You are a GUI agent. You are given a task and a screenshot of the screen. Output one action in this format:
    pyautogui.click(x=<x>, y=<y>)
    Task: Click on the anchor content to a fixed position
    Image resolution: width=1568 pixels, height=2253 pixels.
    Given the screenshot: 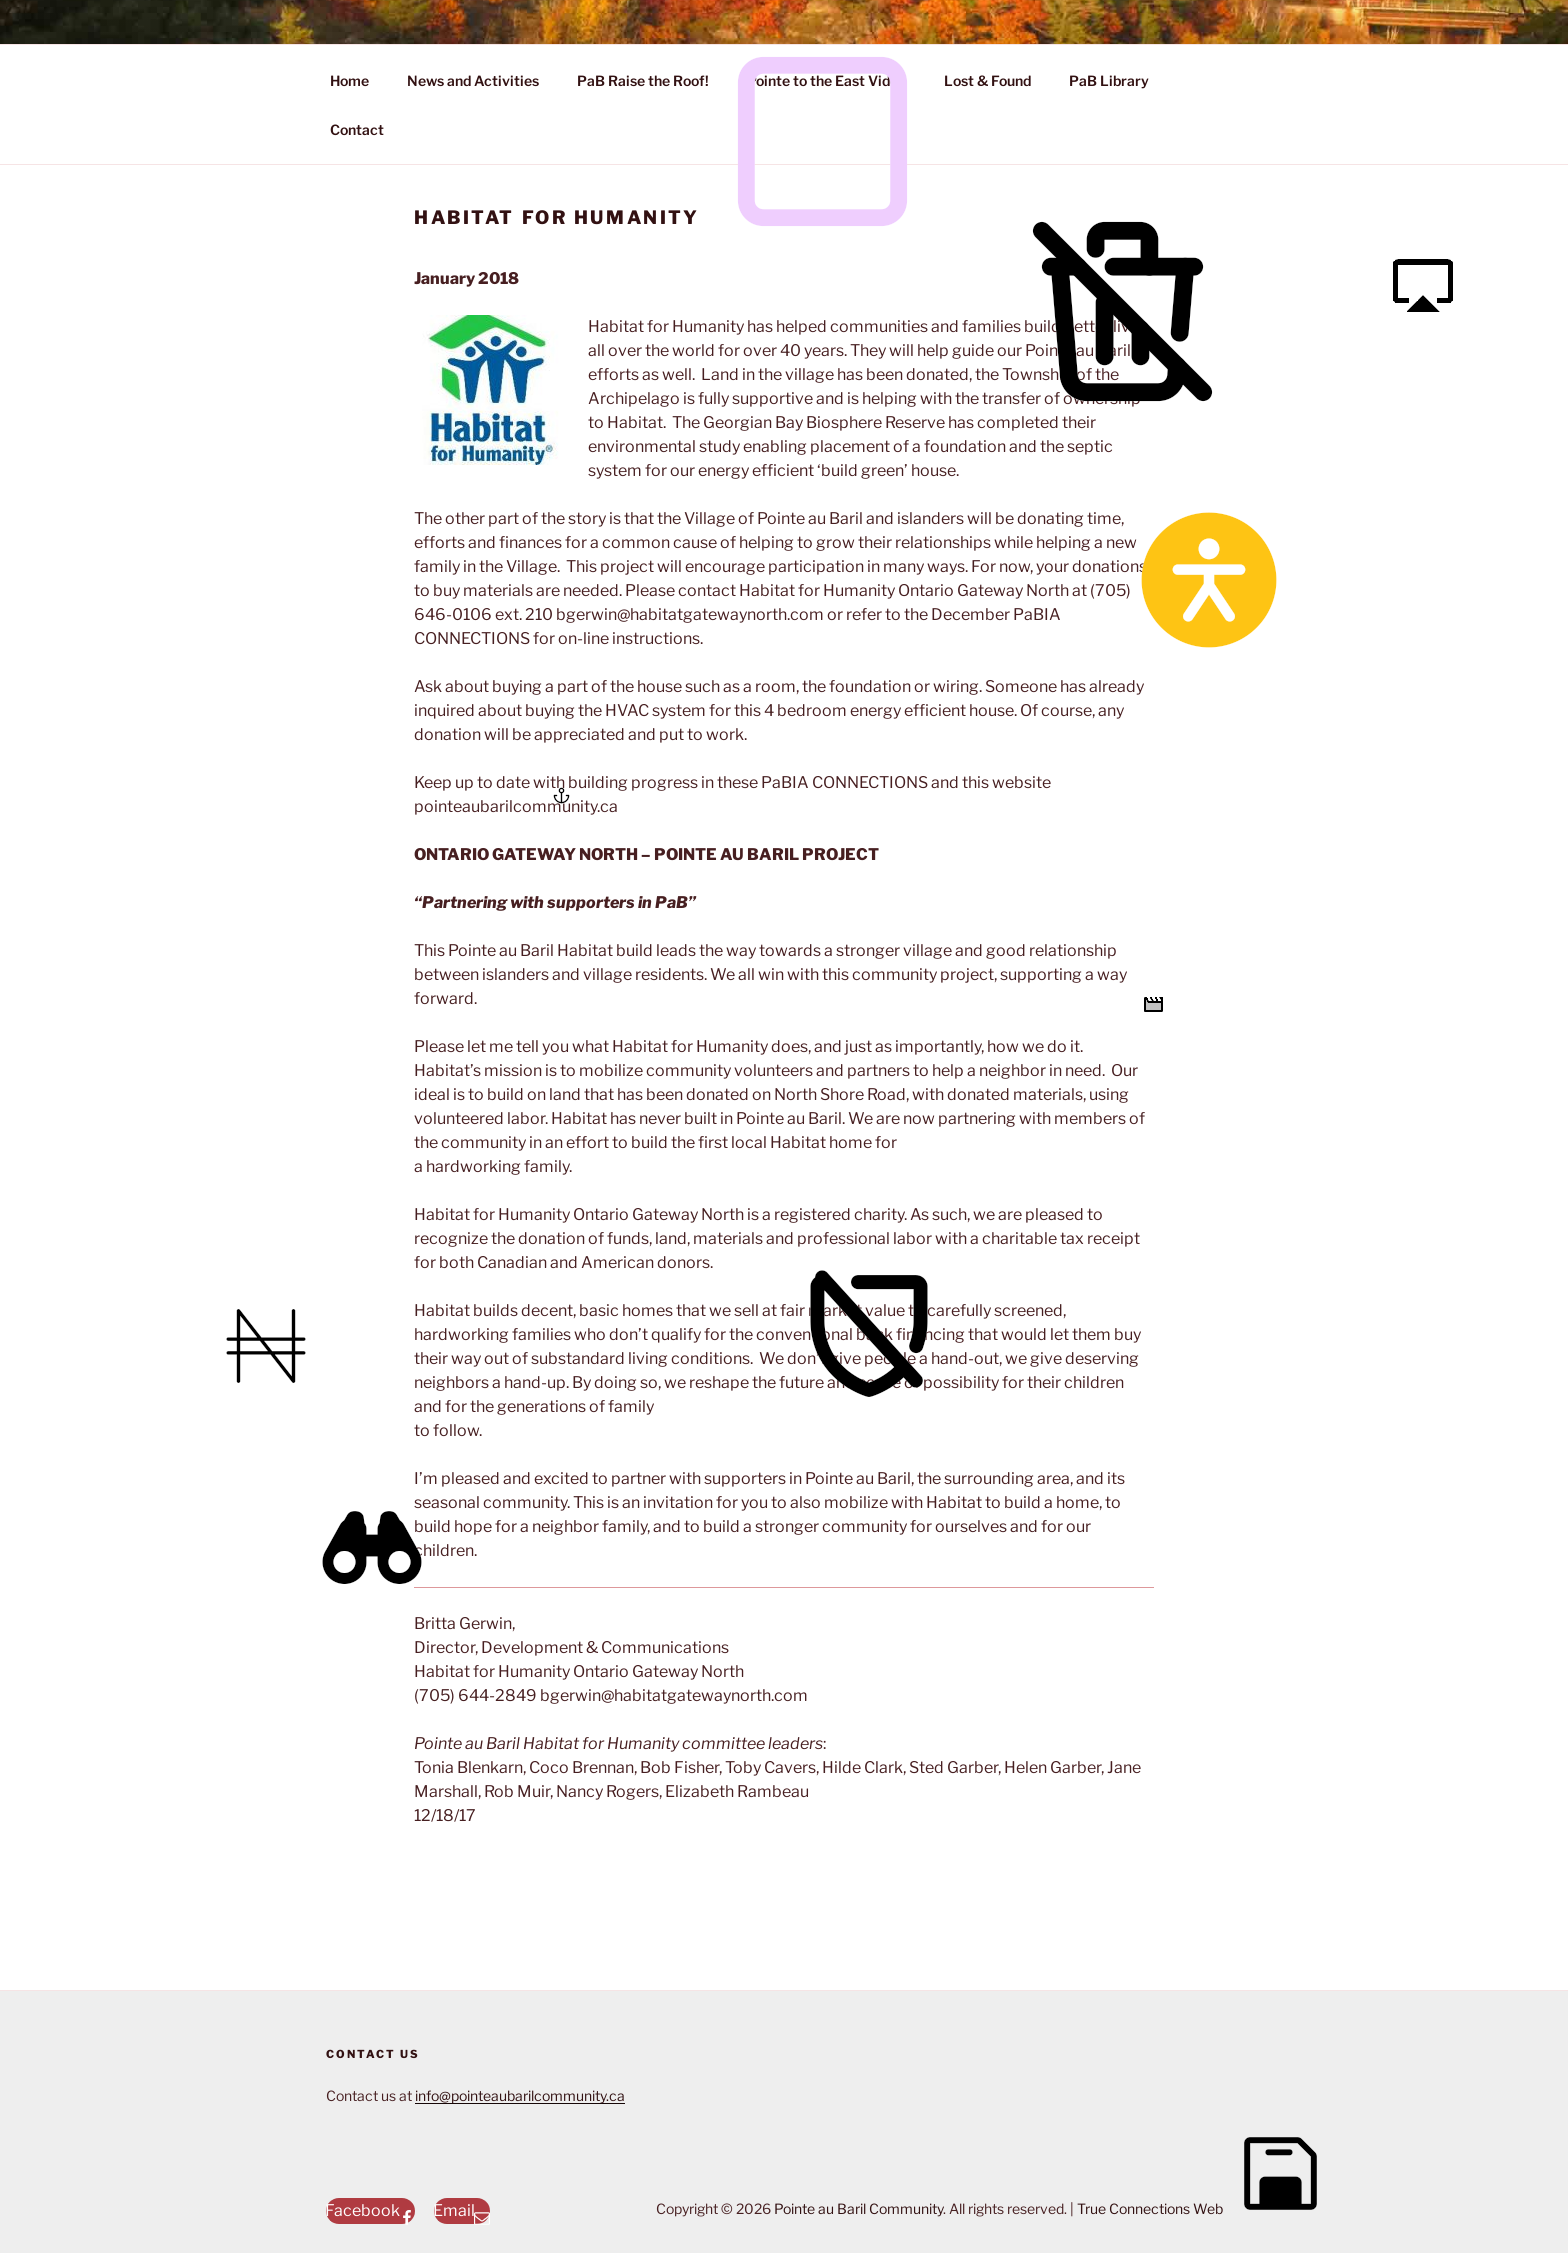 What is the action you would take?
    pyautogui.click(x=561, y=795)
    